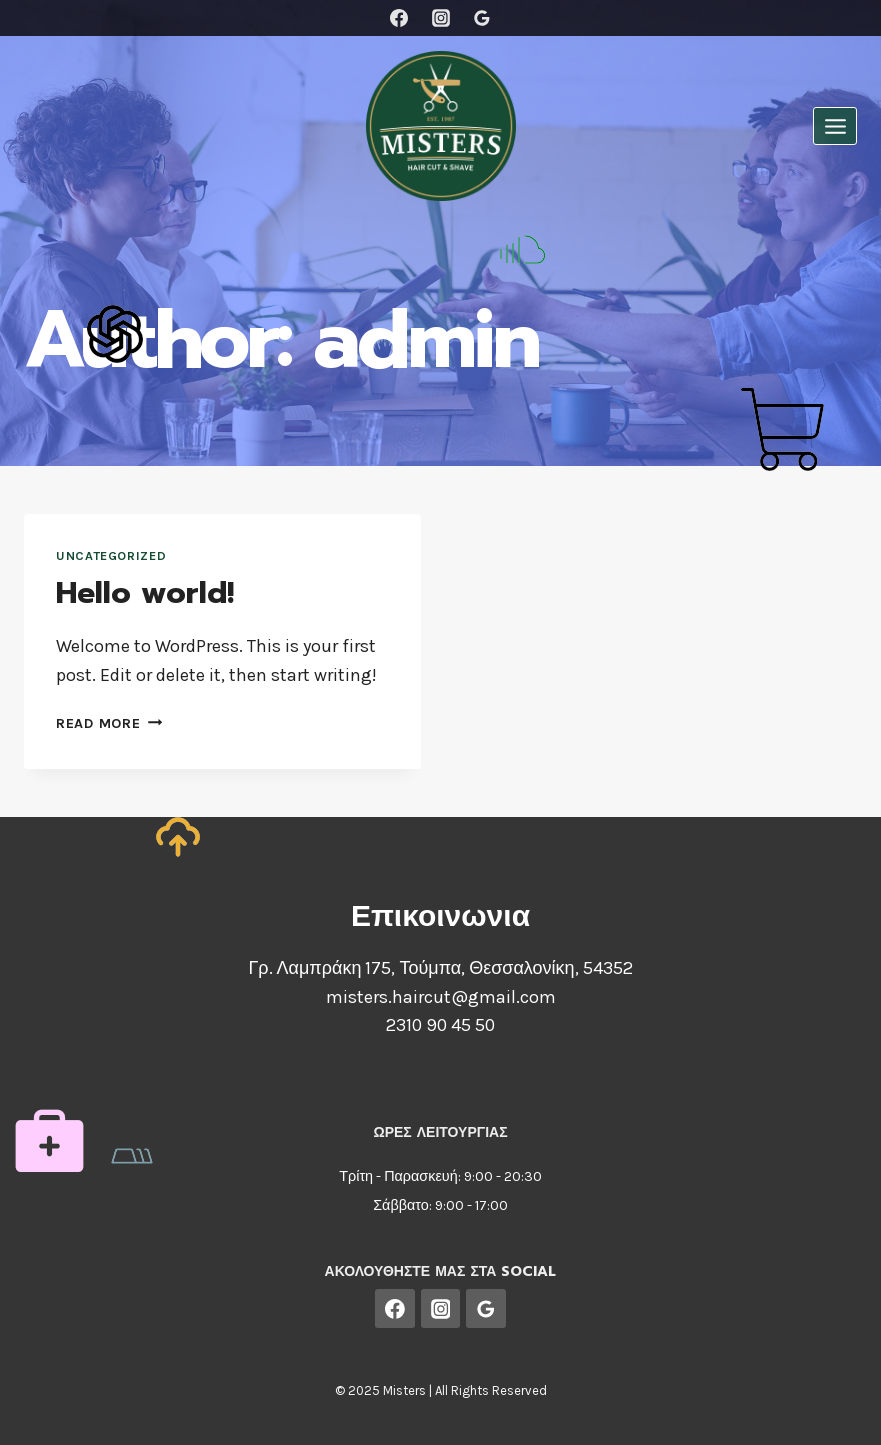 This screenshot has height=1445, width=881. I want to click on upload file to cloud storage, so click(178, 837).